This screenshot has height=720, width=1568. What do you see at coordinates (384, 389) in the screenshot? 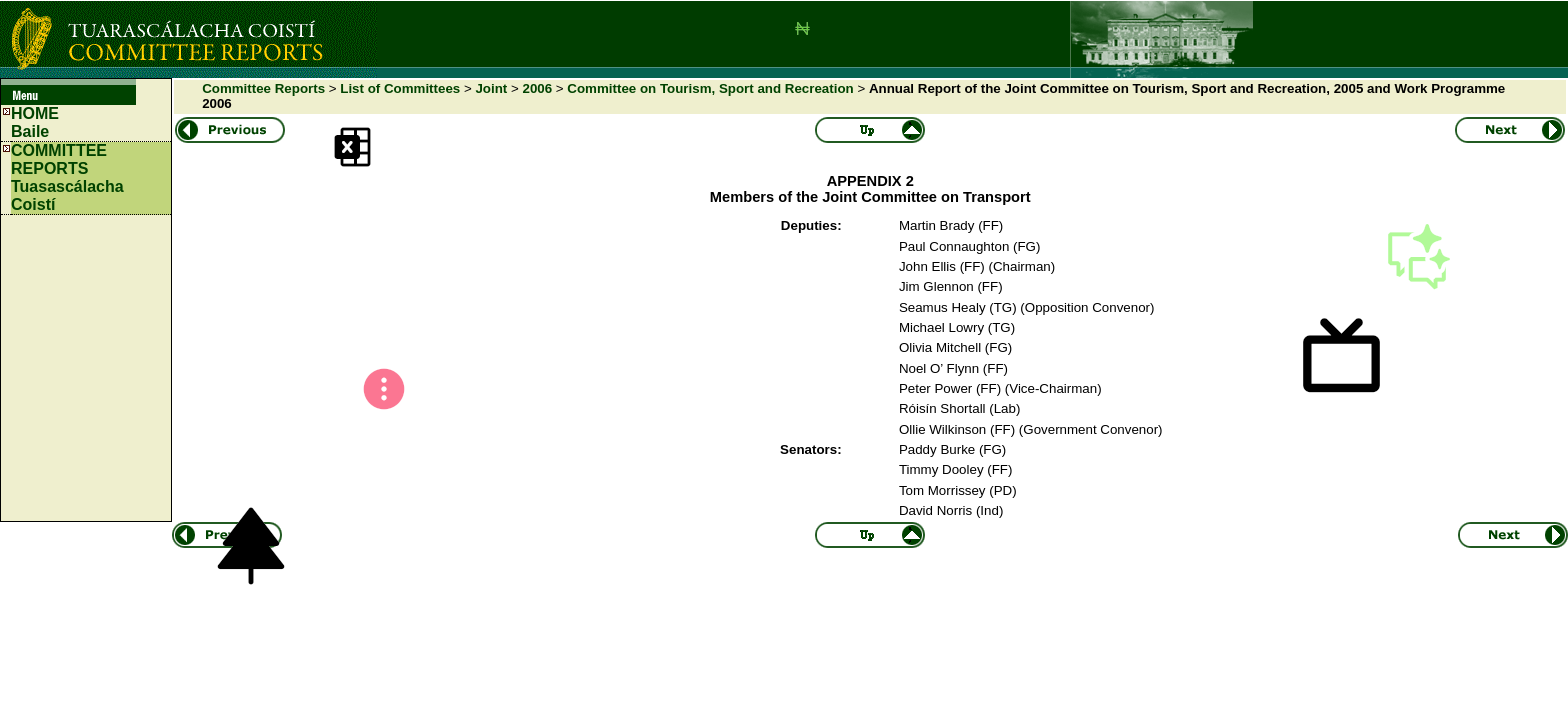
I see `open more options menu` at bounding box center [384, 389].